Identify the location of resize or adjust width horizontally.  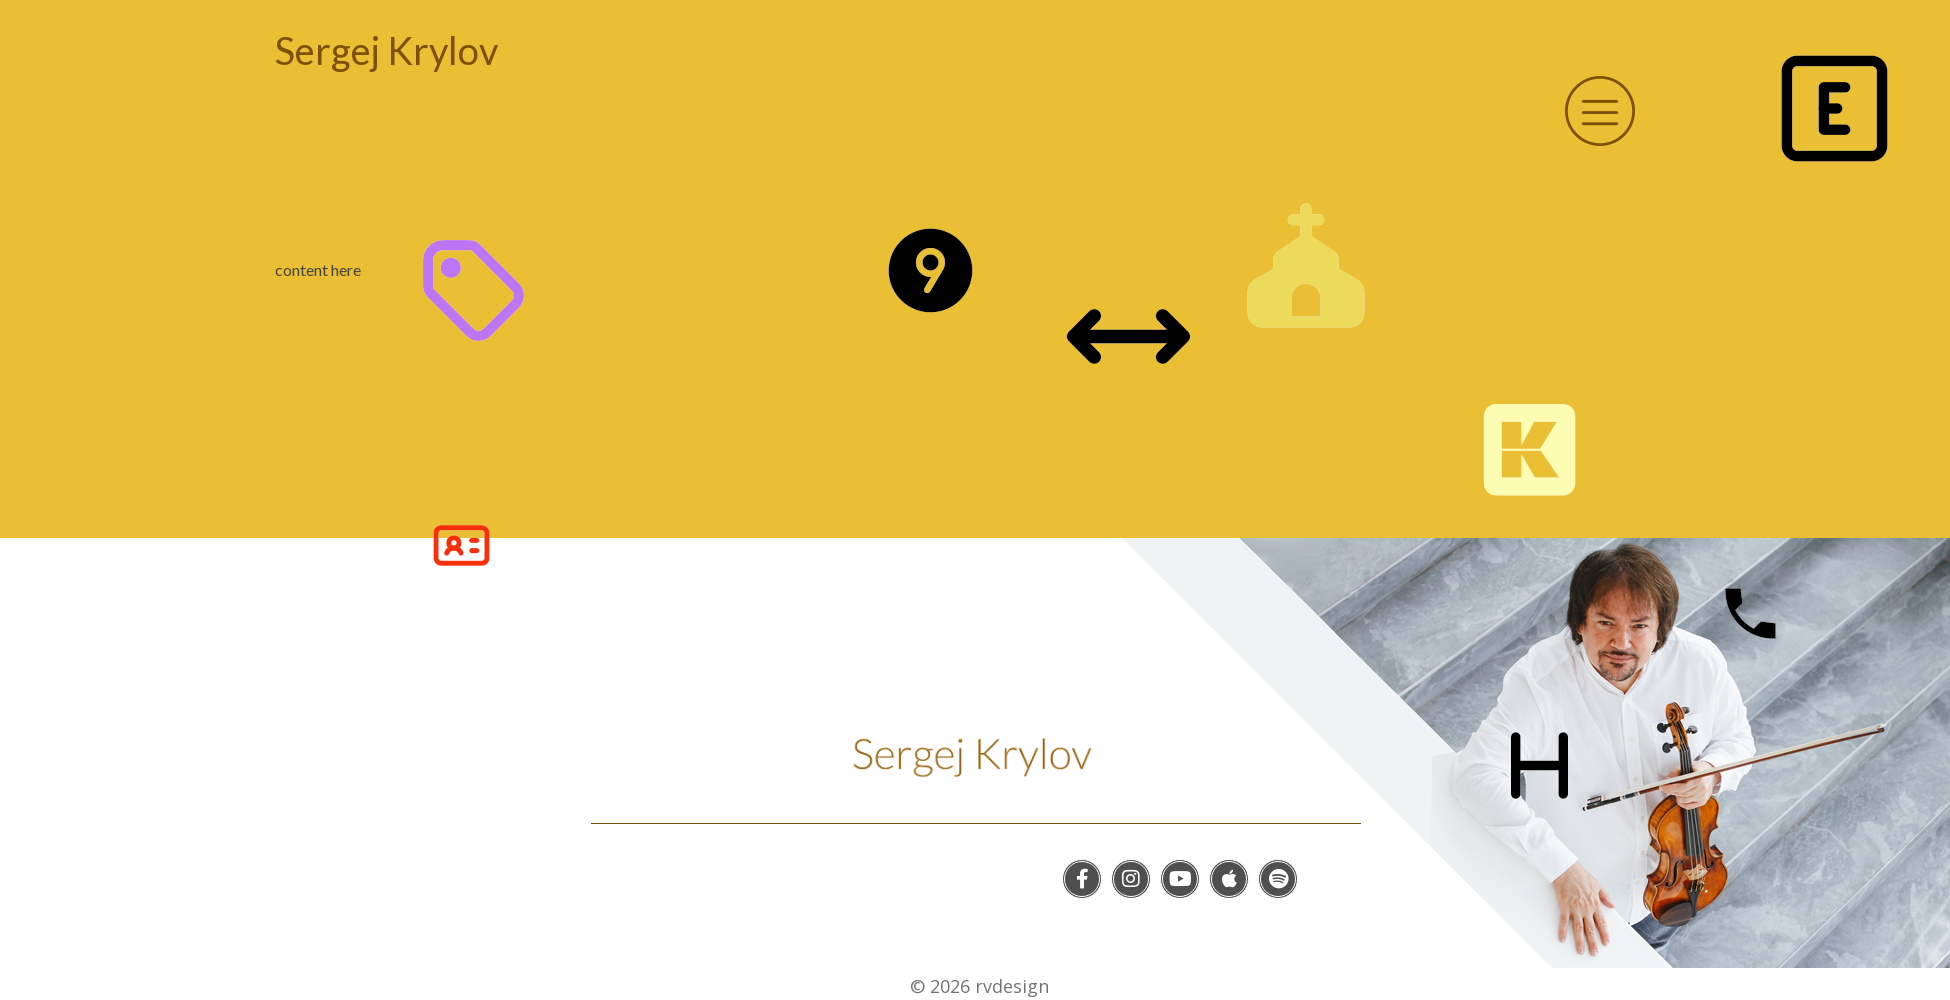
(1128, 336).